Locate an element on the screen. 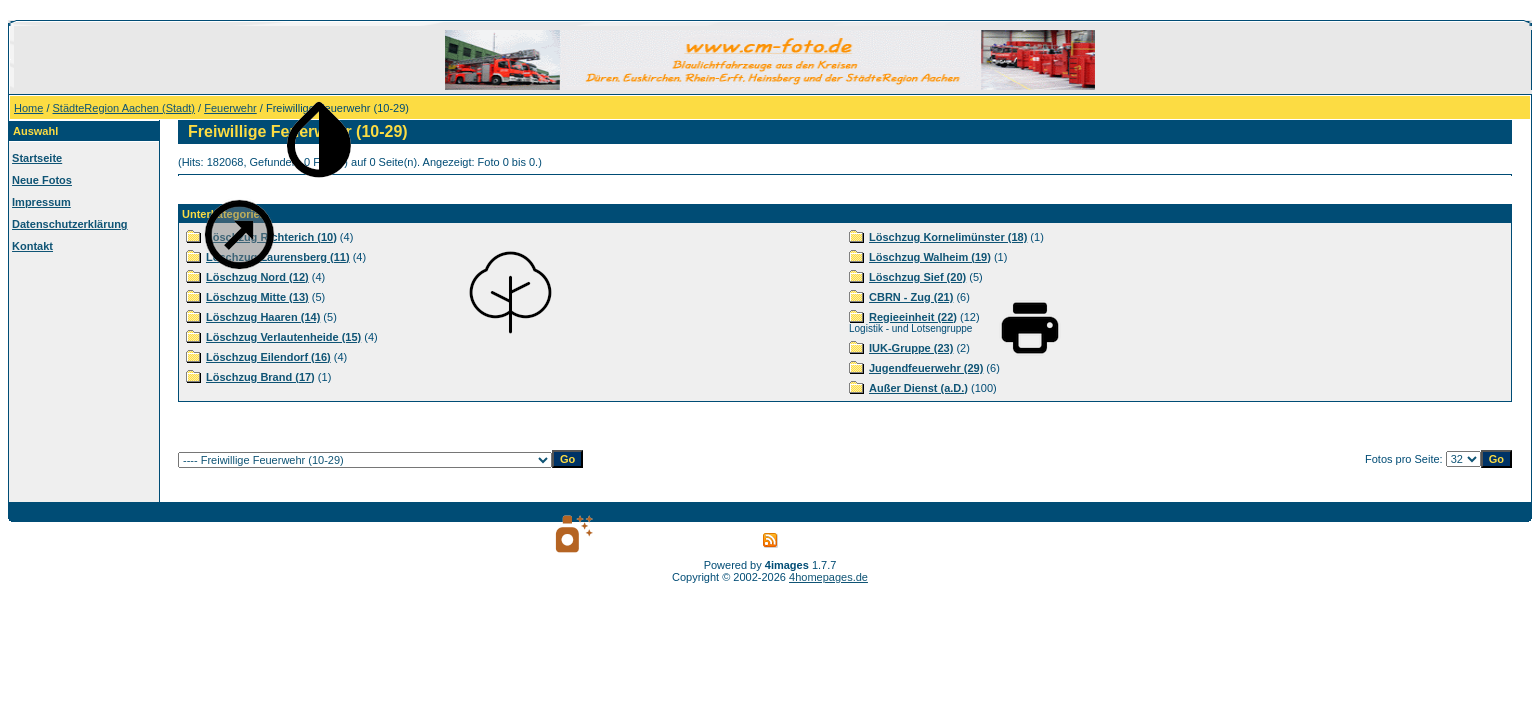  access nature or parks category is located at coordinates (510, 292).